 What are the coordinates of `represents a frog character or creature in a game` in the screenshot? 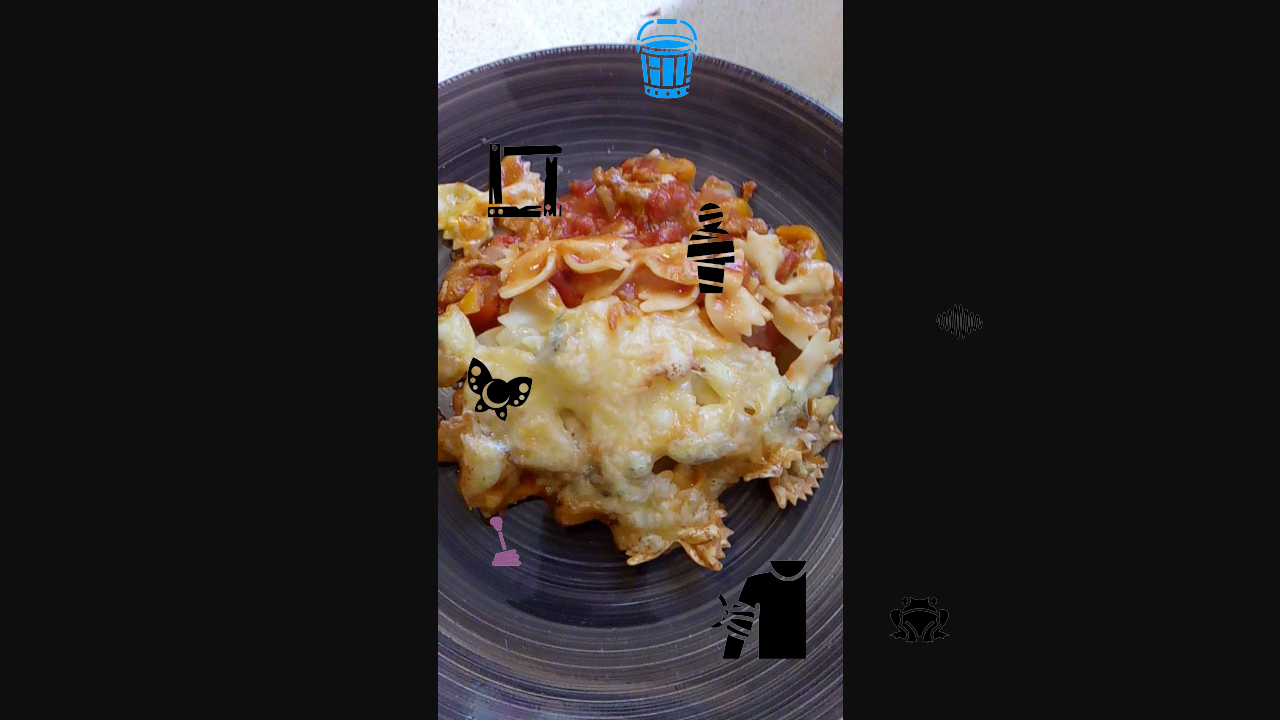 It's located at (919, 618).